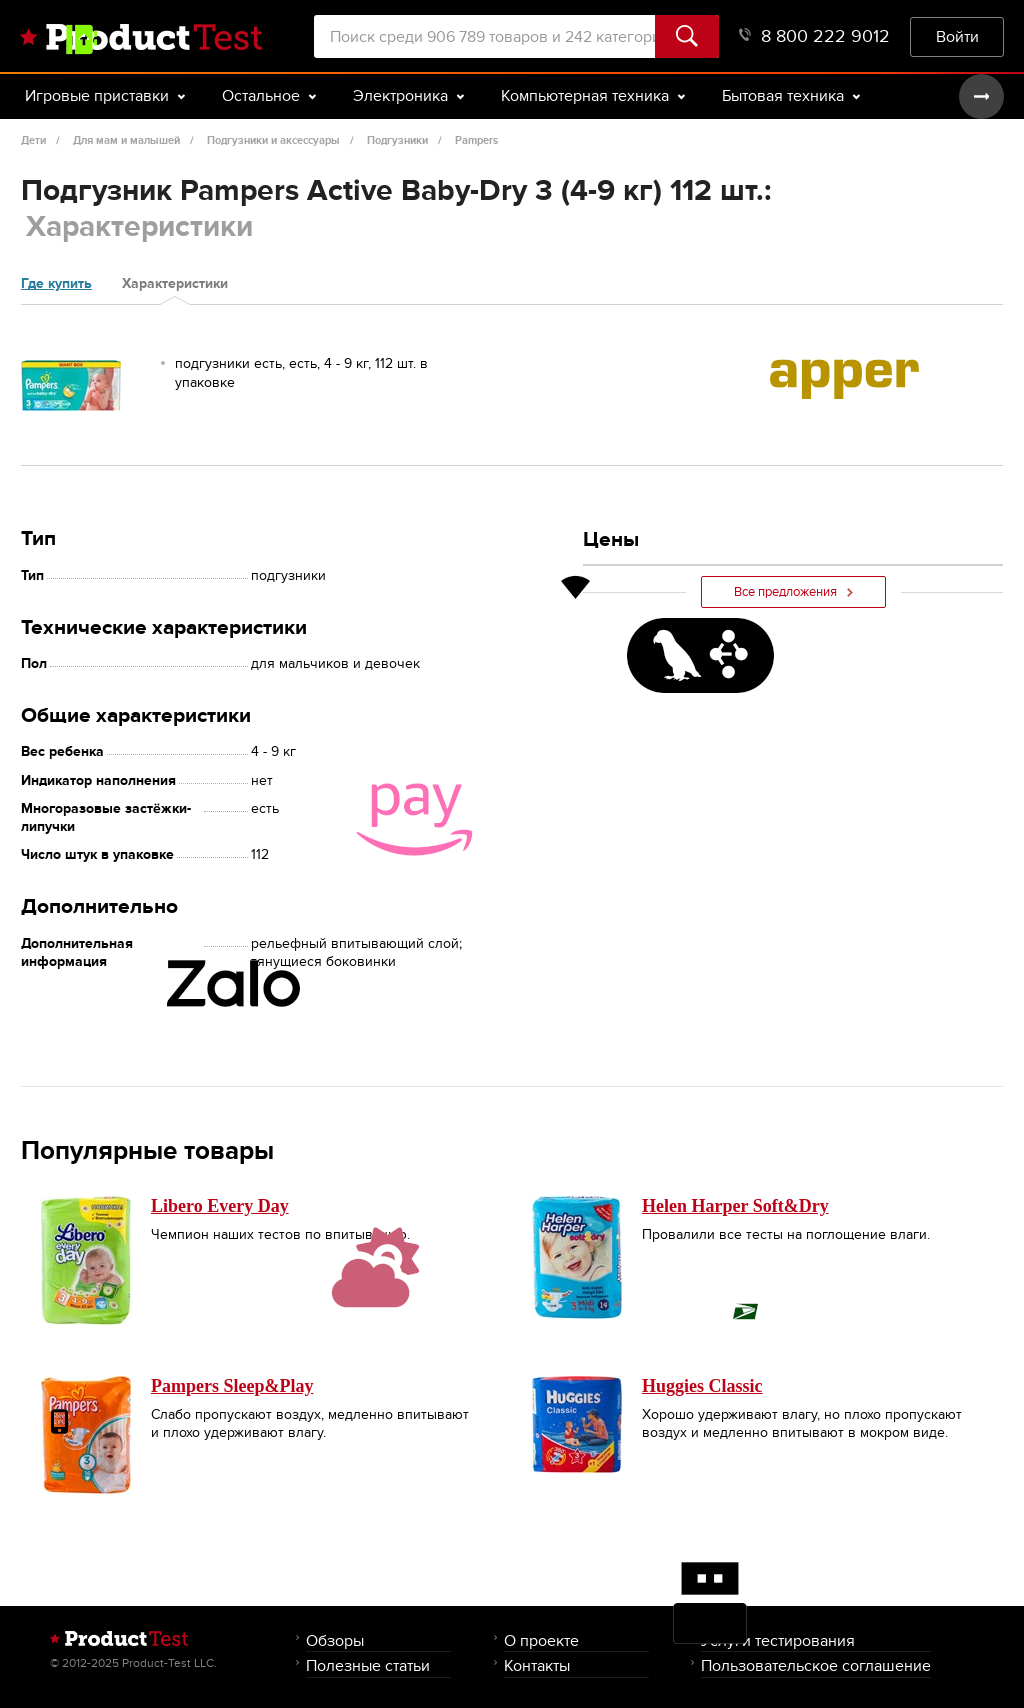  What do you see at coordinates (700, 655) in the screenshot?
I see `LangGraph platform or integration` at bounding box center [700, 655].